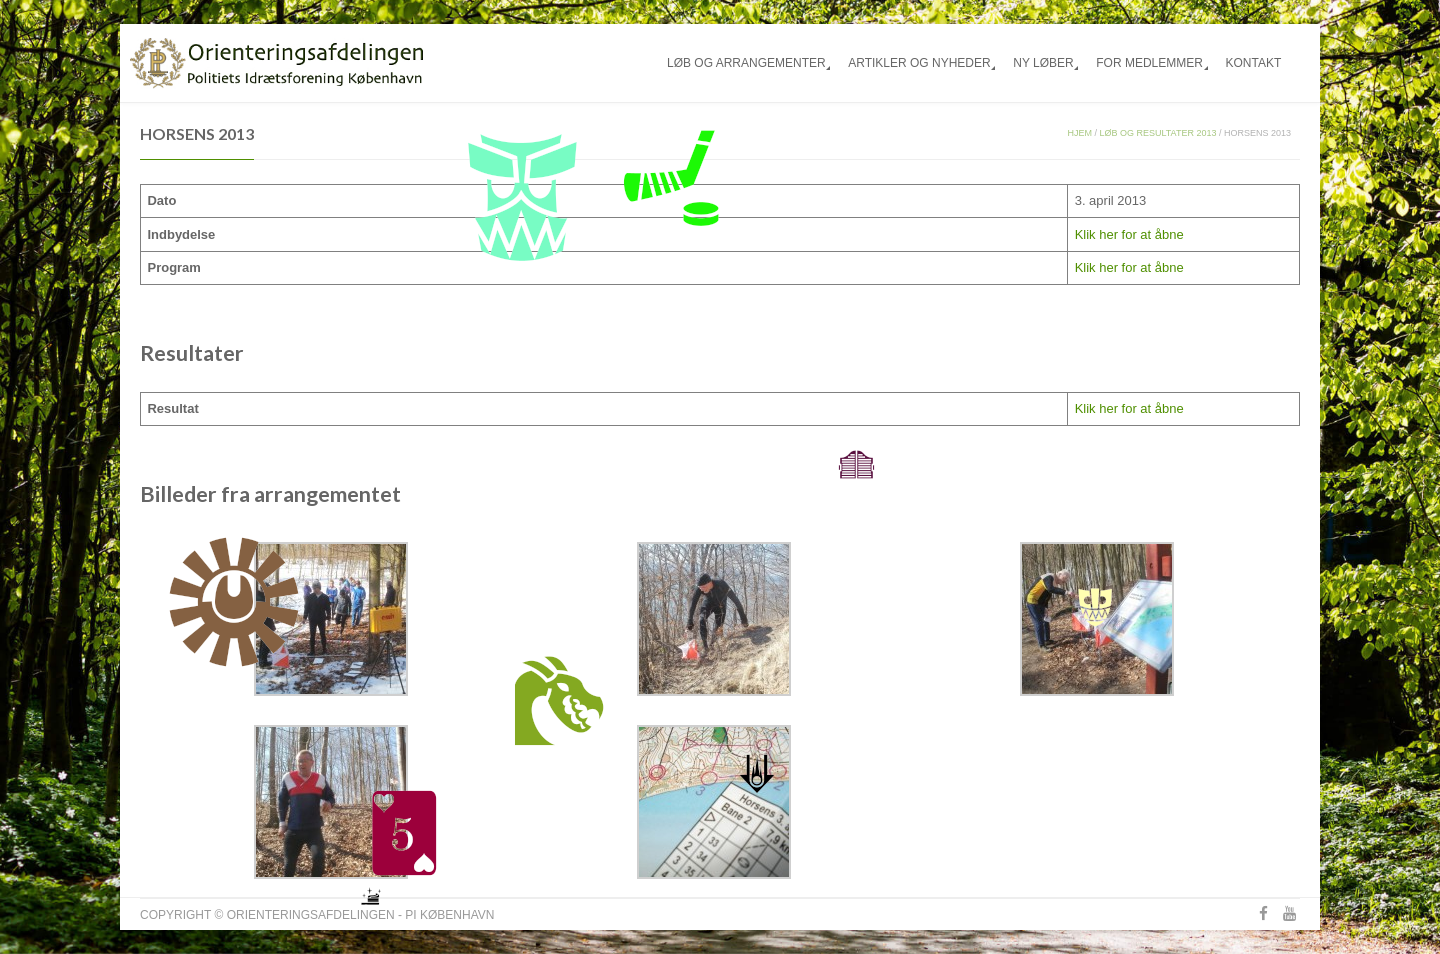 The width and height of the screenshot is (1440, 954). What do you see at coordinates (520, 196) in the screenshot?
I see `select tribal or tiki-themed content` at bounding box center [520, 196].